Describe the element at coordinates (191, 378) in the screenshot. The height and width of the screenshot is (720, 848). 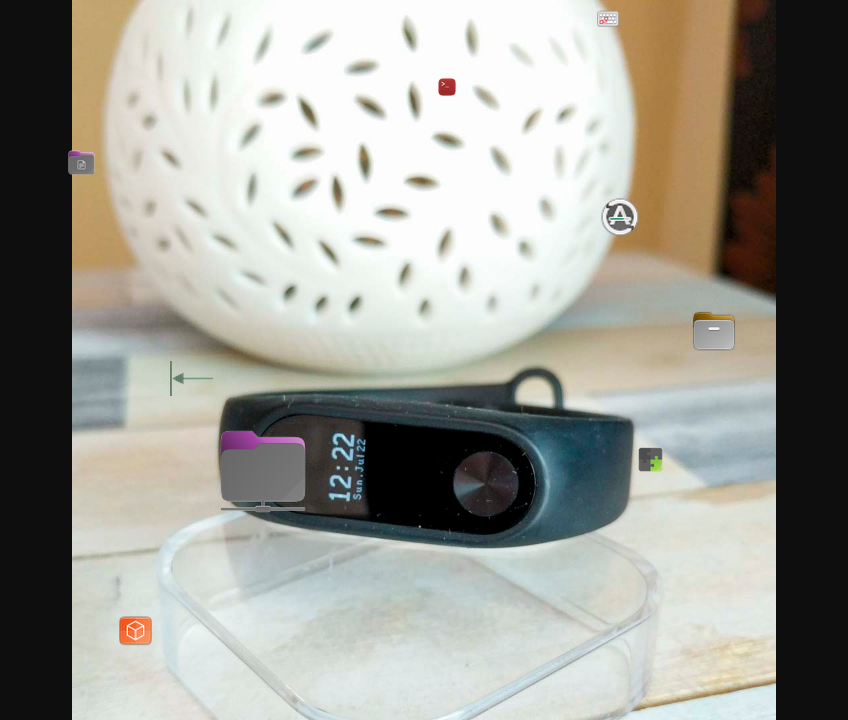
I see `go to the first item in a list or sequence` at that location.